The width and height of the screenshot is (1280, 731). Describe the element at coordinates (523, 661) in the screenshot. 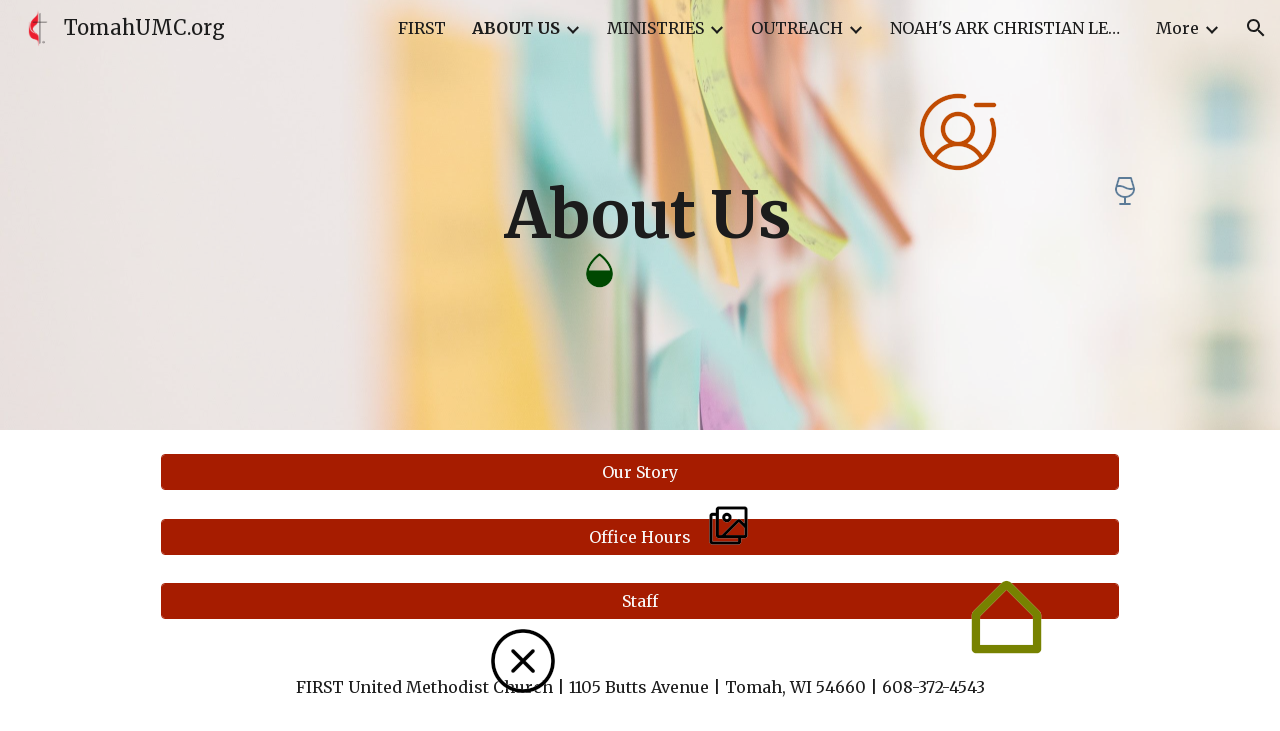

I see `close or dismiss a dialog` at that location.